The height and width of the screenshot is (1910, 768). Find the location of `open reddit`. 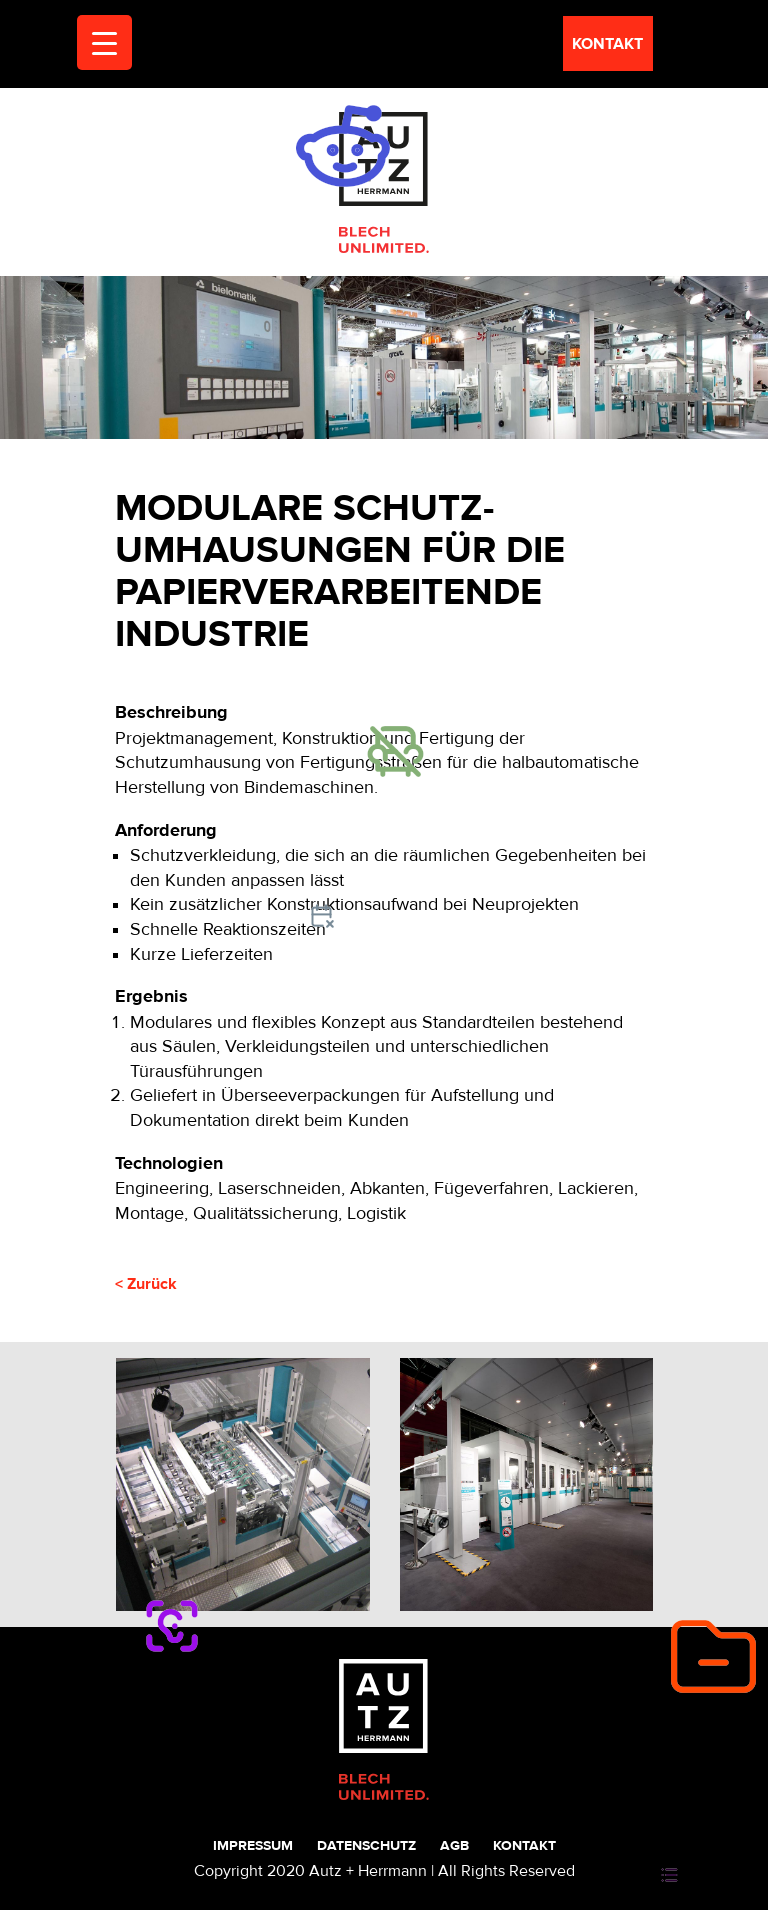

open reddit is located at coordinates (345, 146).